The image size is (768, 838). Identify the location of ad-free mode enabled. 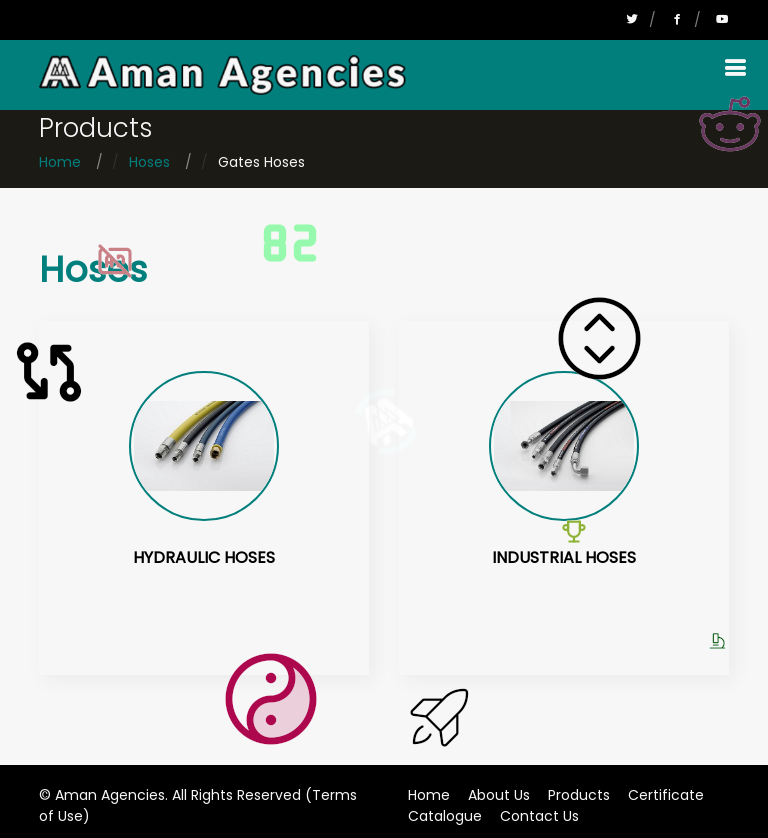
(115, 261).